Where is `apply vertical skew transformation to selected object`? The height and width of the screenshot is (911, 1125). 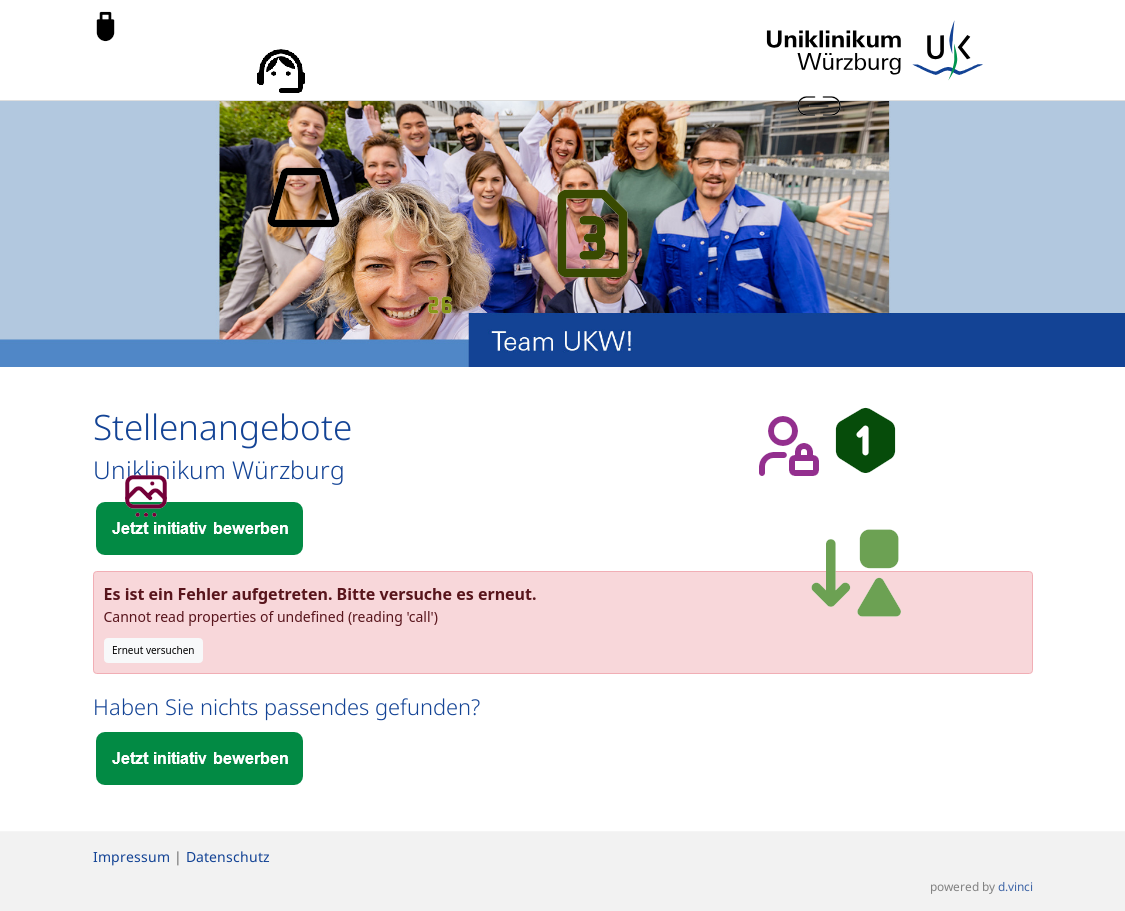 apply vertical skew transformation to selected object is located at coordinates (303, 197).